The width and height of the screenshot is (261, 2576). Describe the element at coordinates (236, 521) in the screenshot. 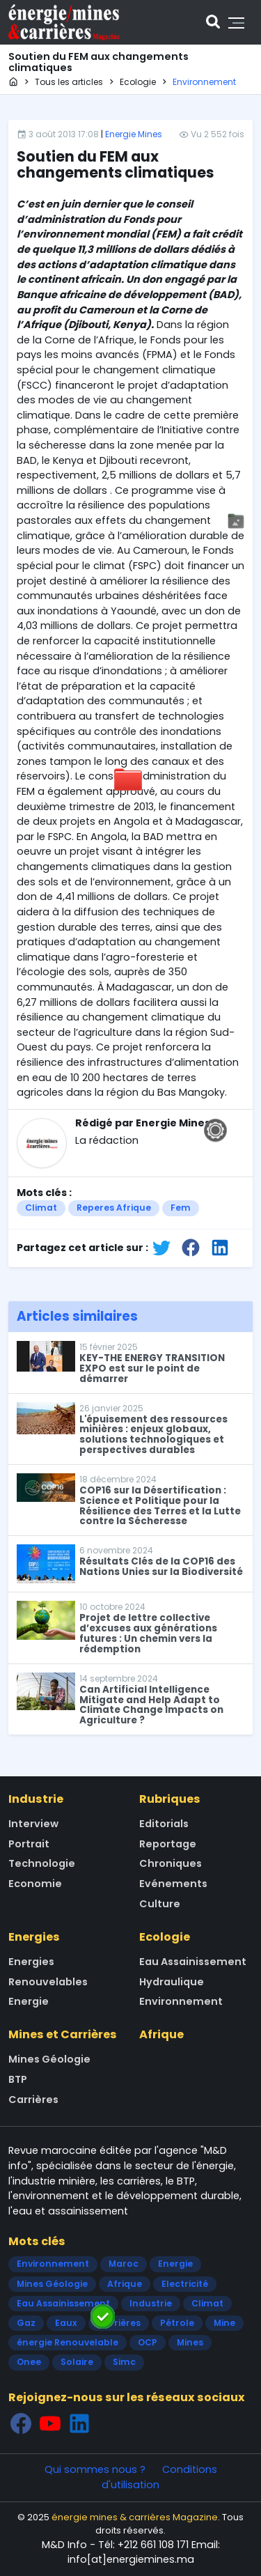

I see `open your pictures folder` at that location.